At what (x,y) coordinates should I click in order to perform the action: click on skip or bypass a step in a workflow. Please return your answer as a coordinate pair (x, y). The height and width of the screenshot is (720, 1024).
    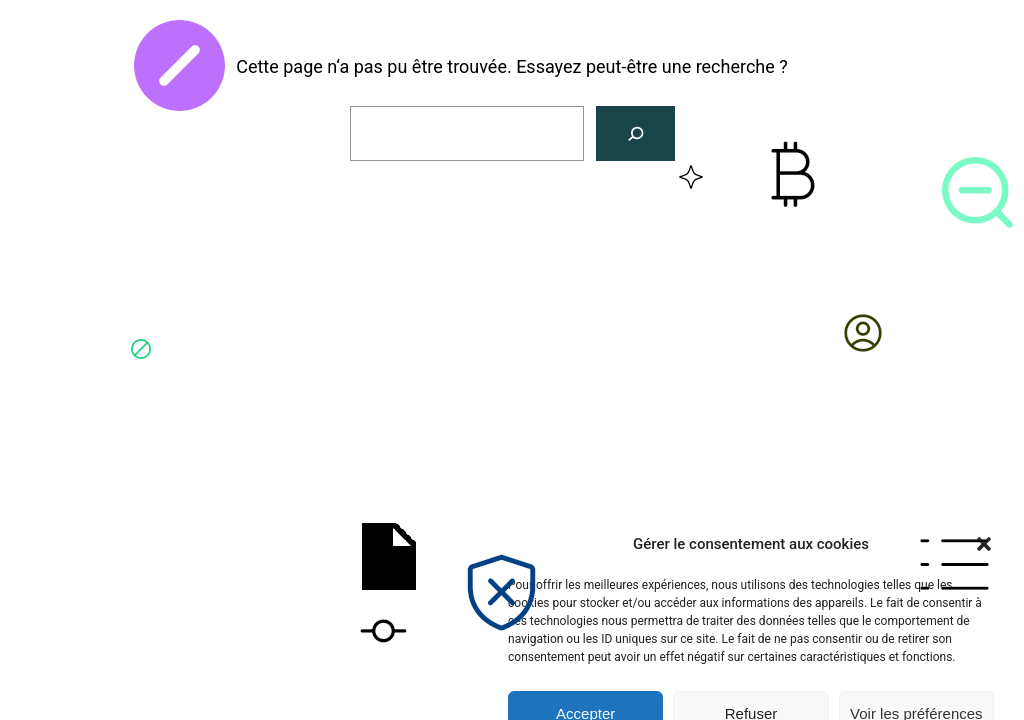
    Looking at the image, I should click on (179, 65).